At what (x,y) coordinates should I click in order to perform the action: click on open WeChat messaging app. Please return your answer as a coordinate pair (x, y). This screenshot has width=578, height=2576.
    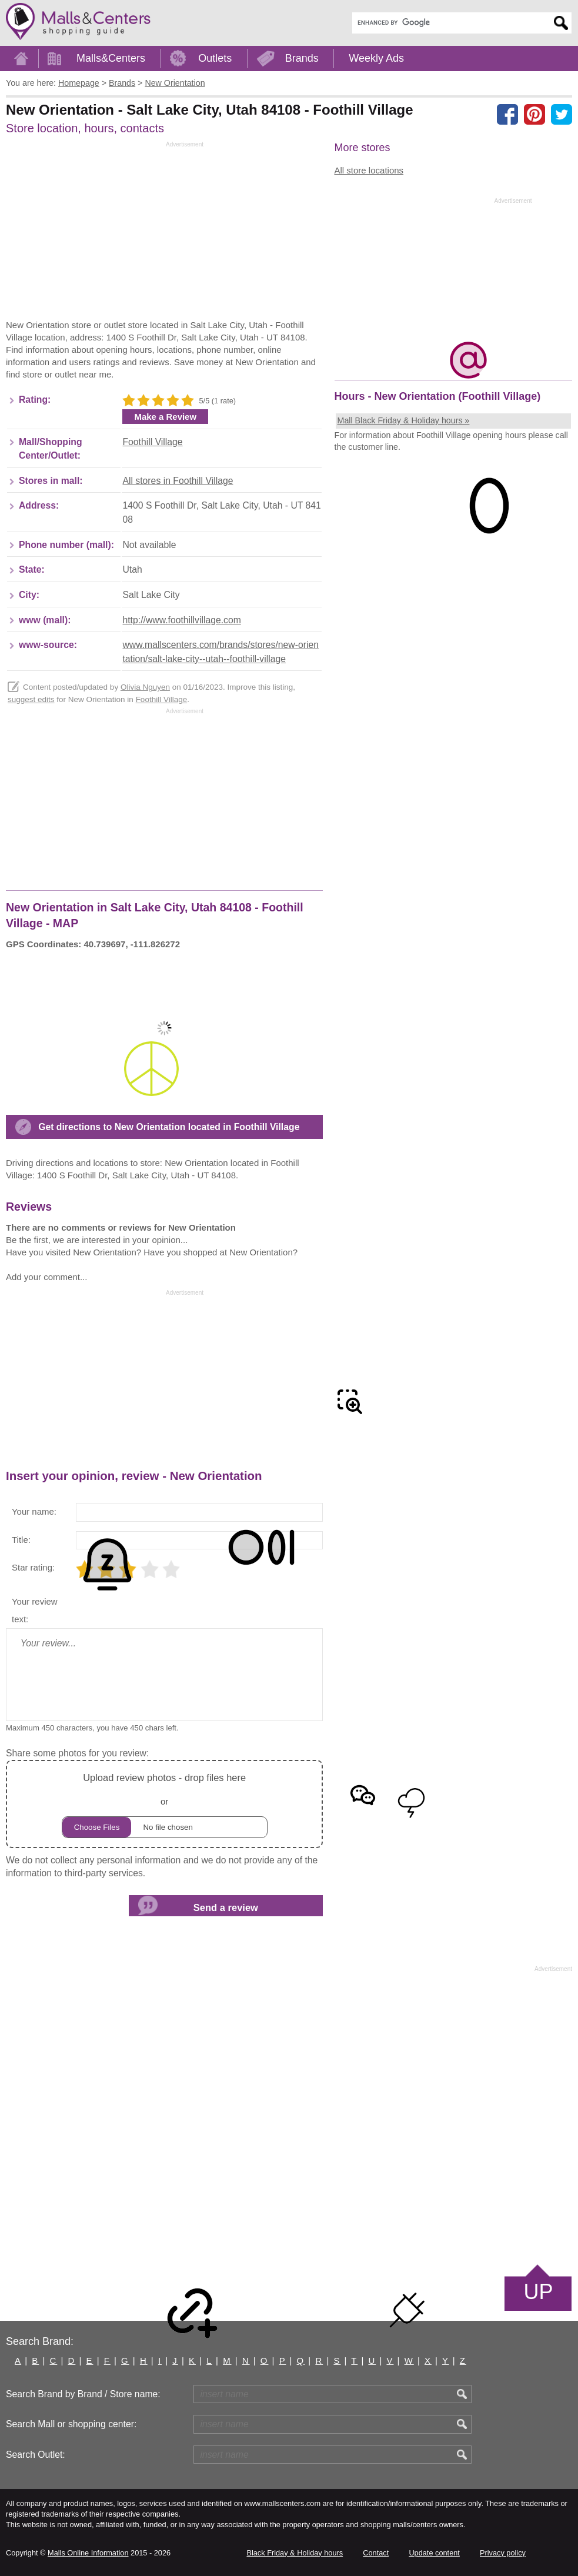
    Looking at the image, I should click on (363, 1795).